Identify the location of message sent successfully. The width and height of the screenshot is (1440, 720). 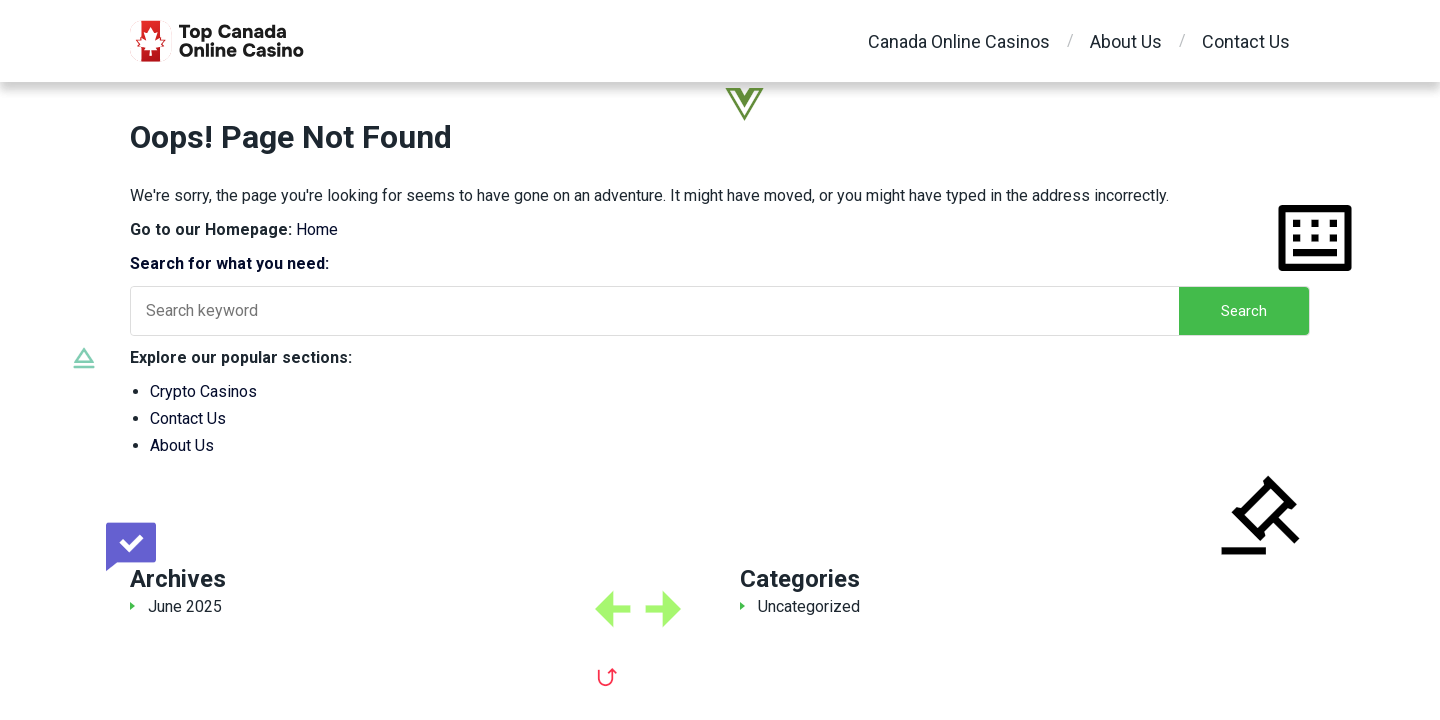
(131, 545).